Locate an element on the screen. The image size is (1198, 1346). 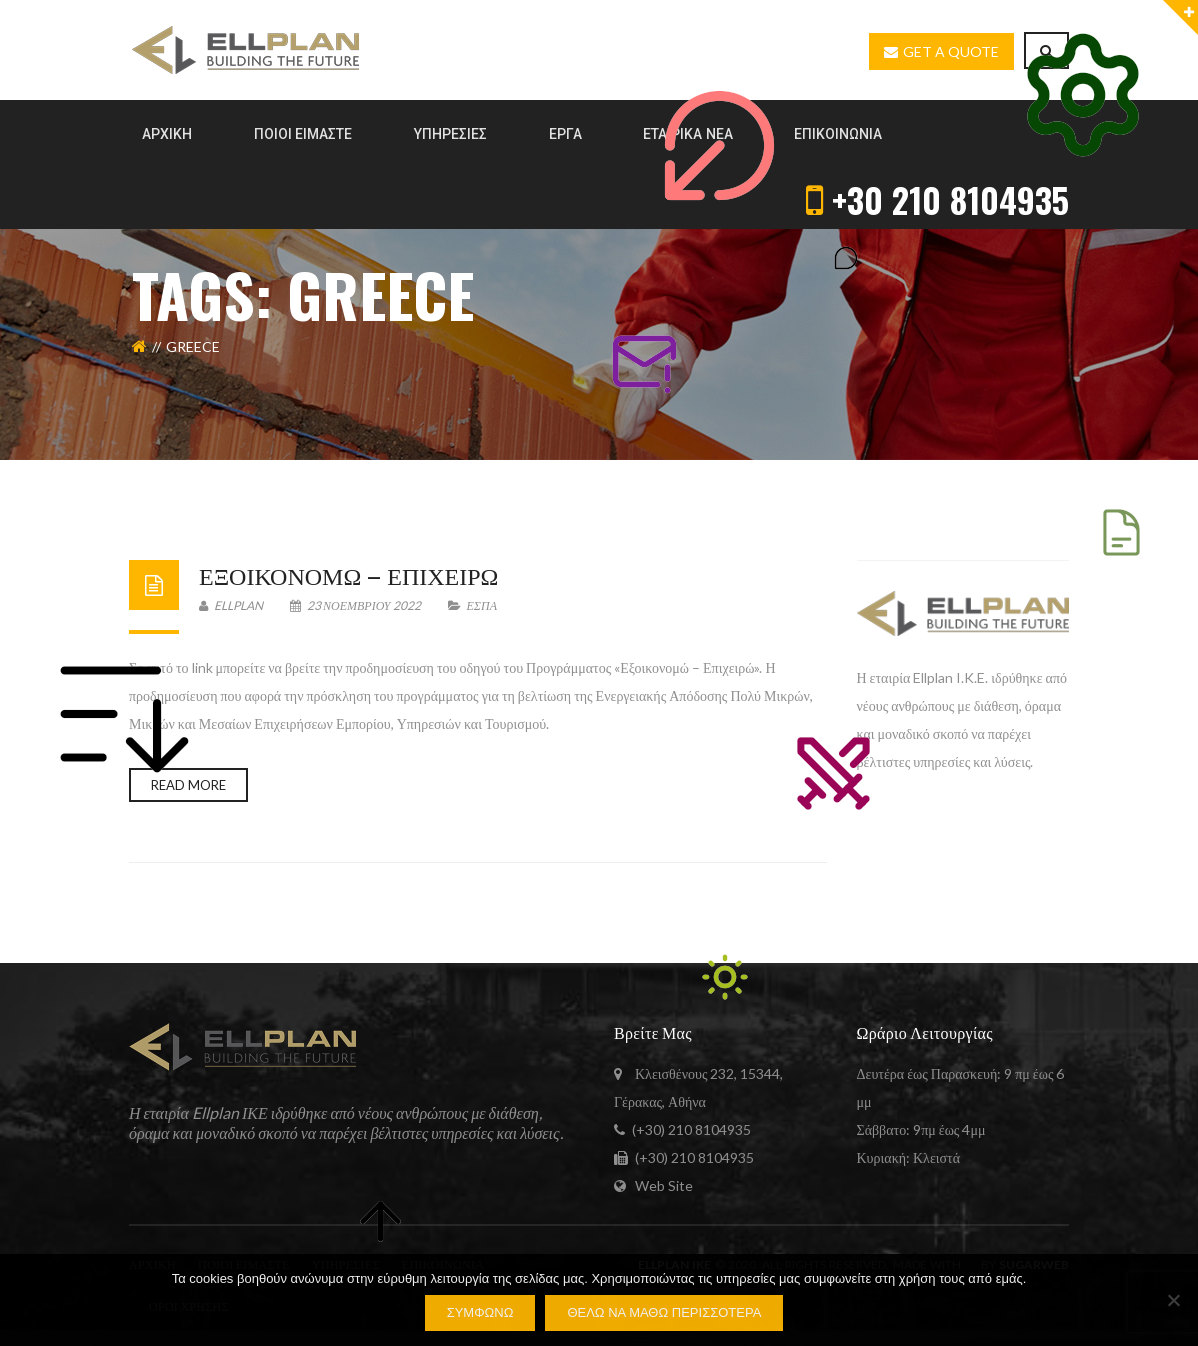
indicates a problem with an email or message is located at coordinates (644, 361).